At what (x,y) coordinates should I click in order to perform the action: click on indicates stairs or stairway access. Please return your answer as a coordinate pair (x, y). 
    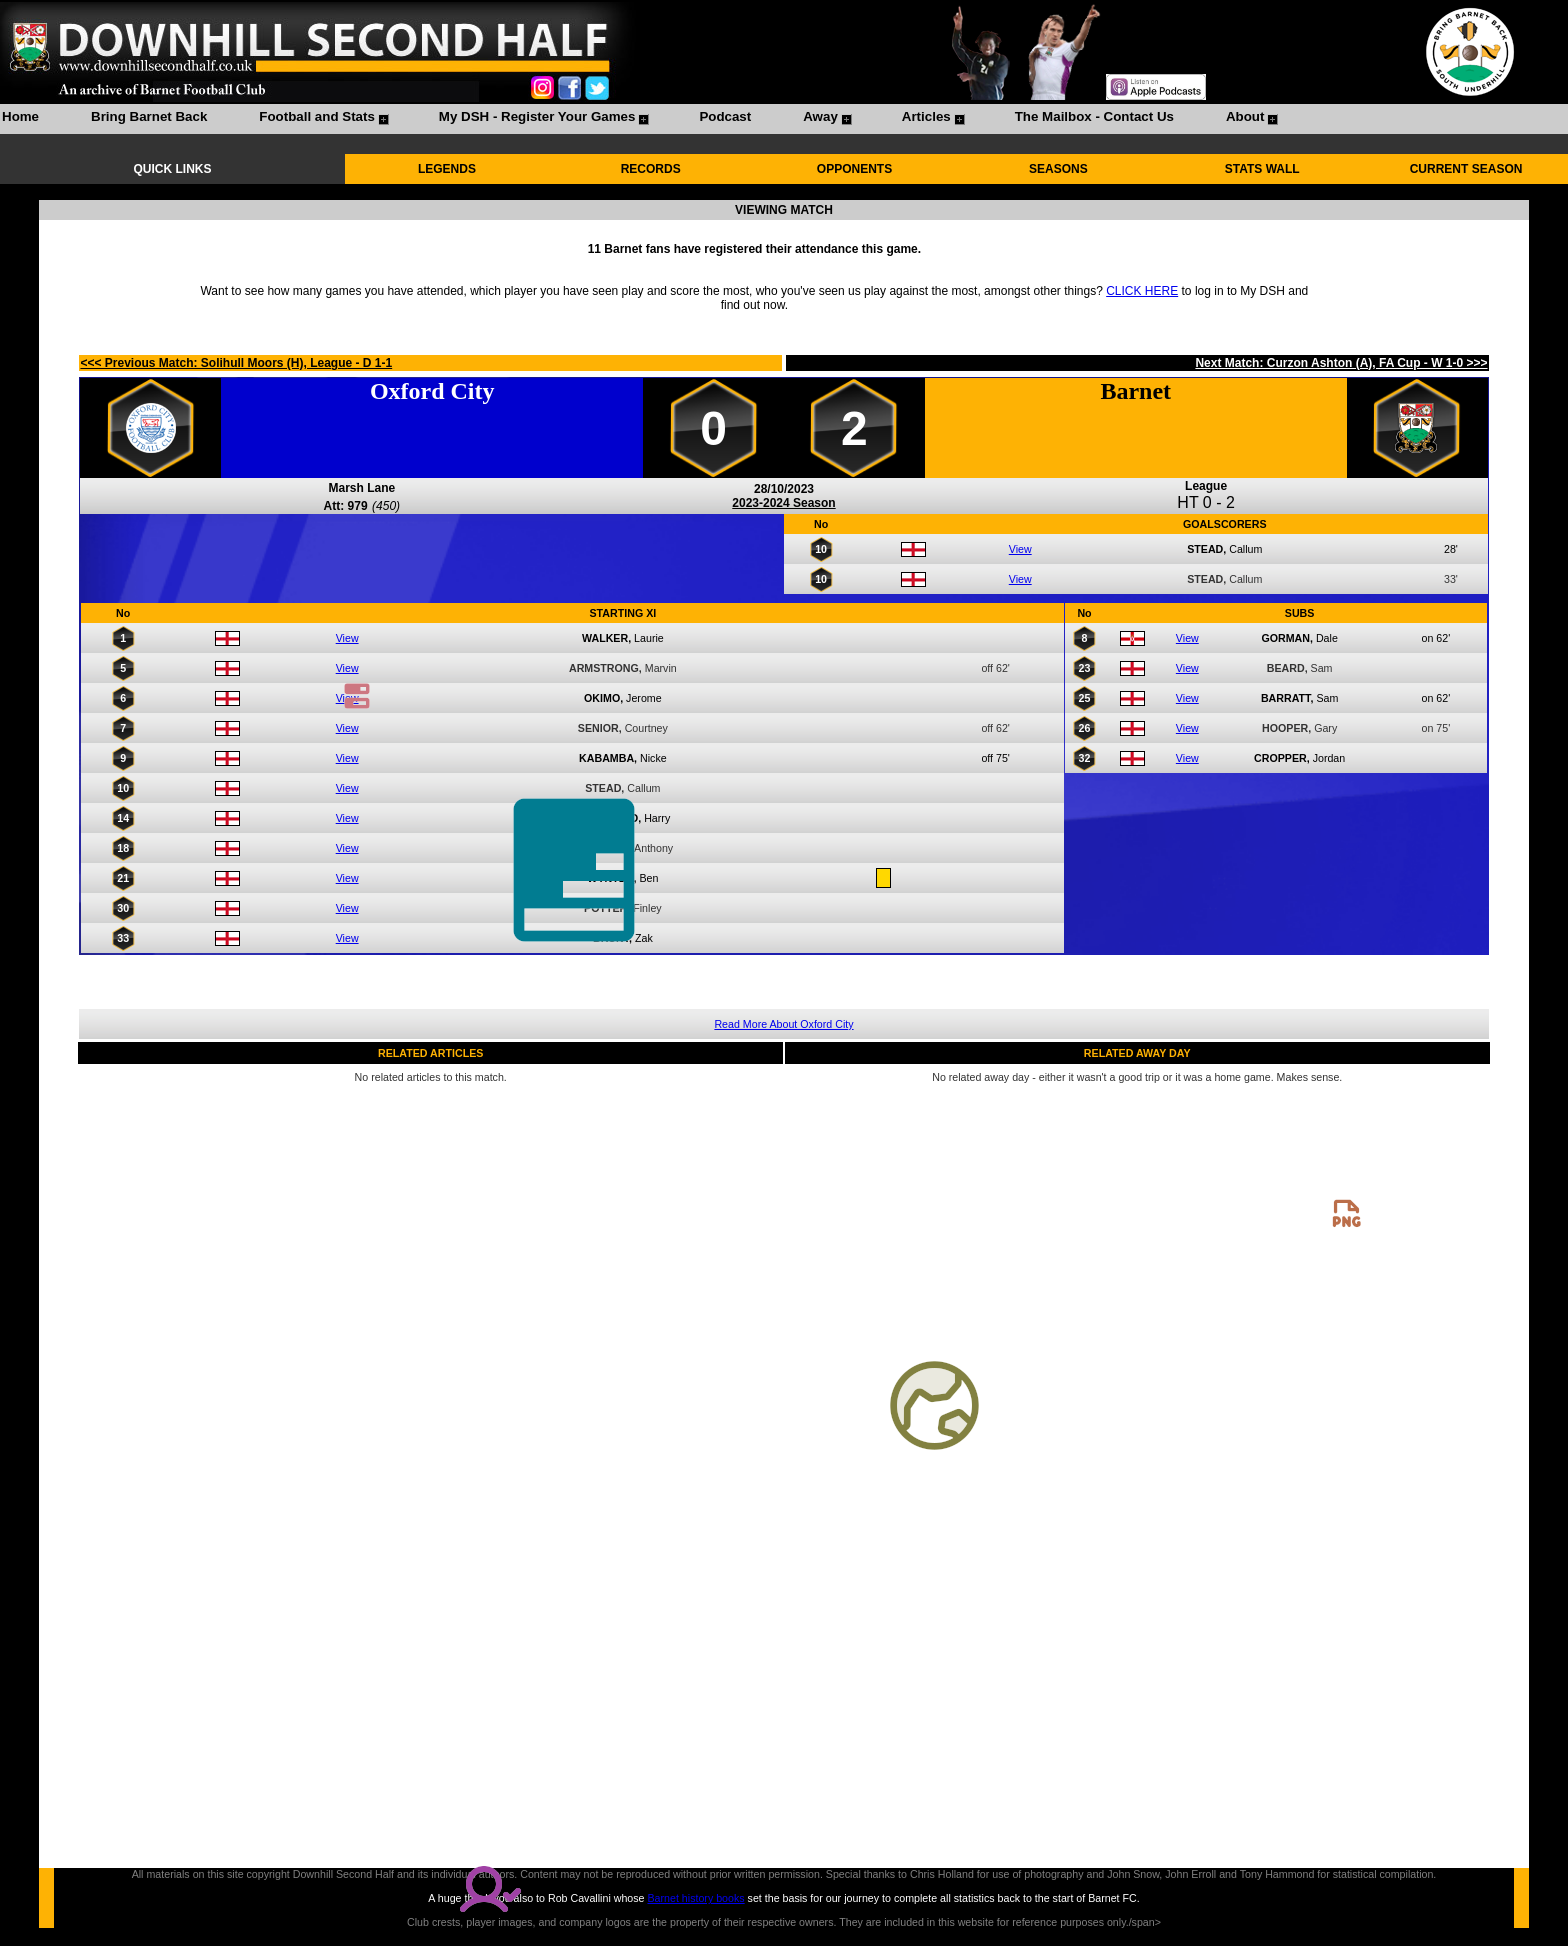
    Looking at the image, I should click on (574, 870).